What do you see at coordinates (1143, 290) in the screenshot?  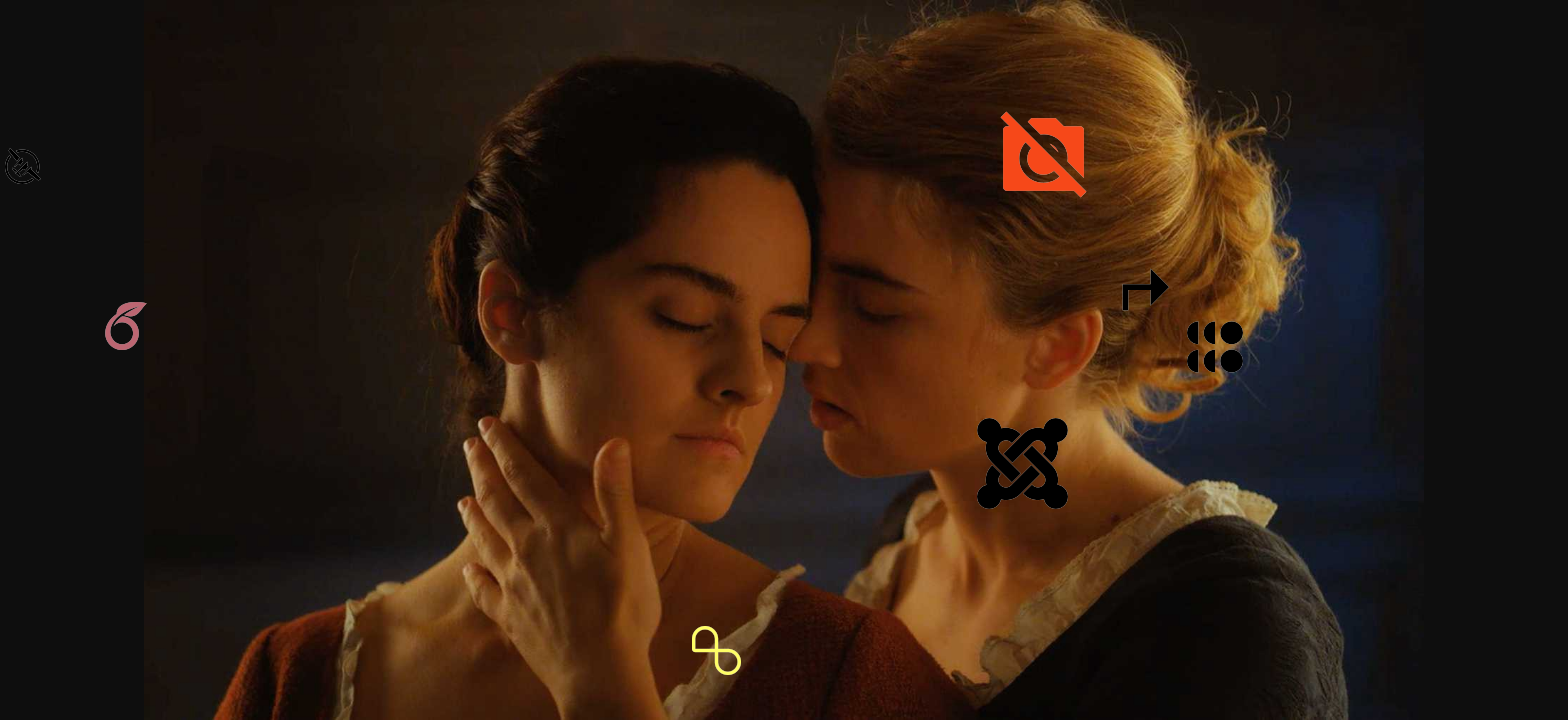 I see `share or forward content` at bounding box center [1143, 290].